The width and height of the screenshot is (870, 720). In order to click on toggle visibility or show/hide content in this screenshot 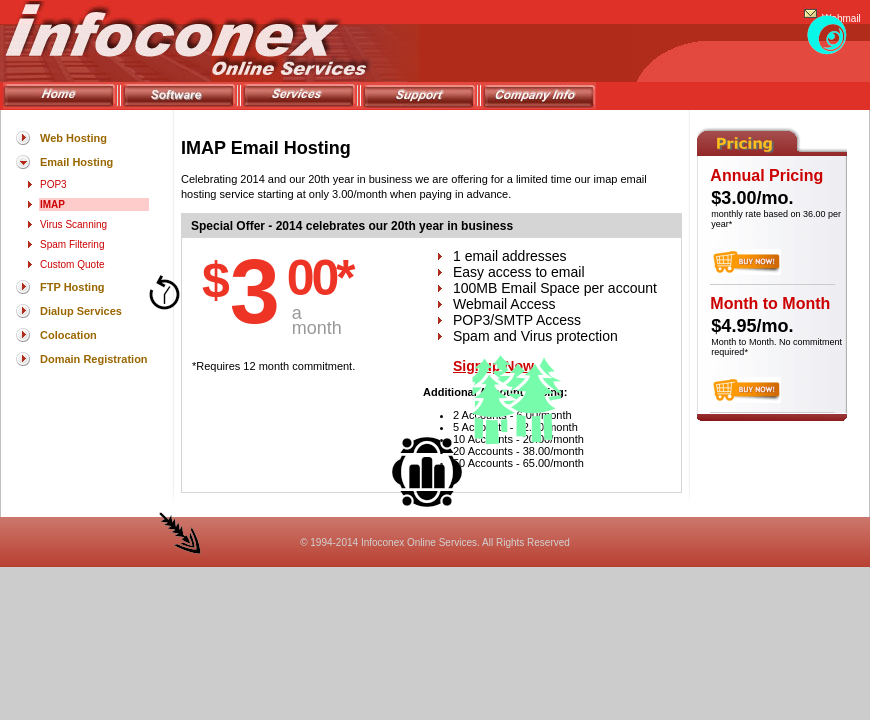, I will do `click(827, 35)`.